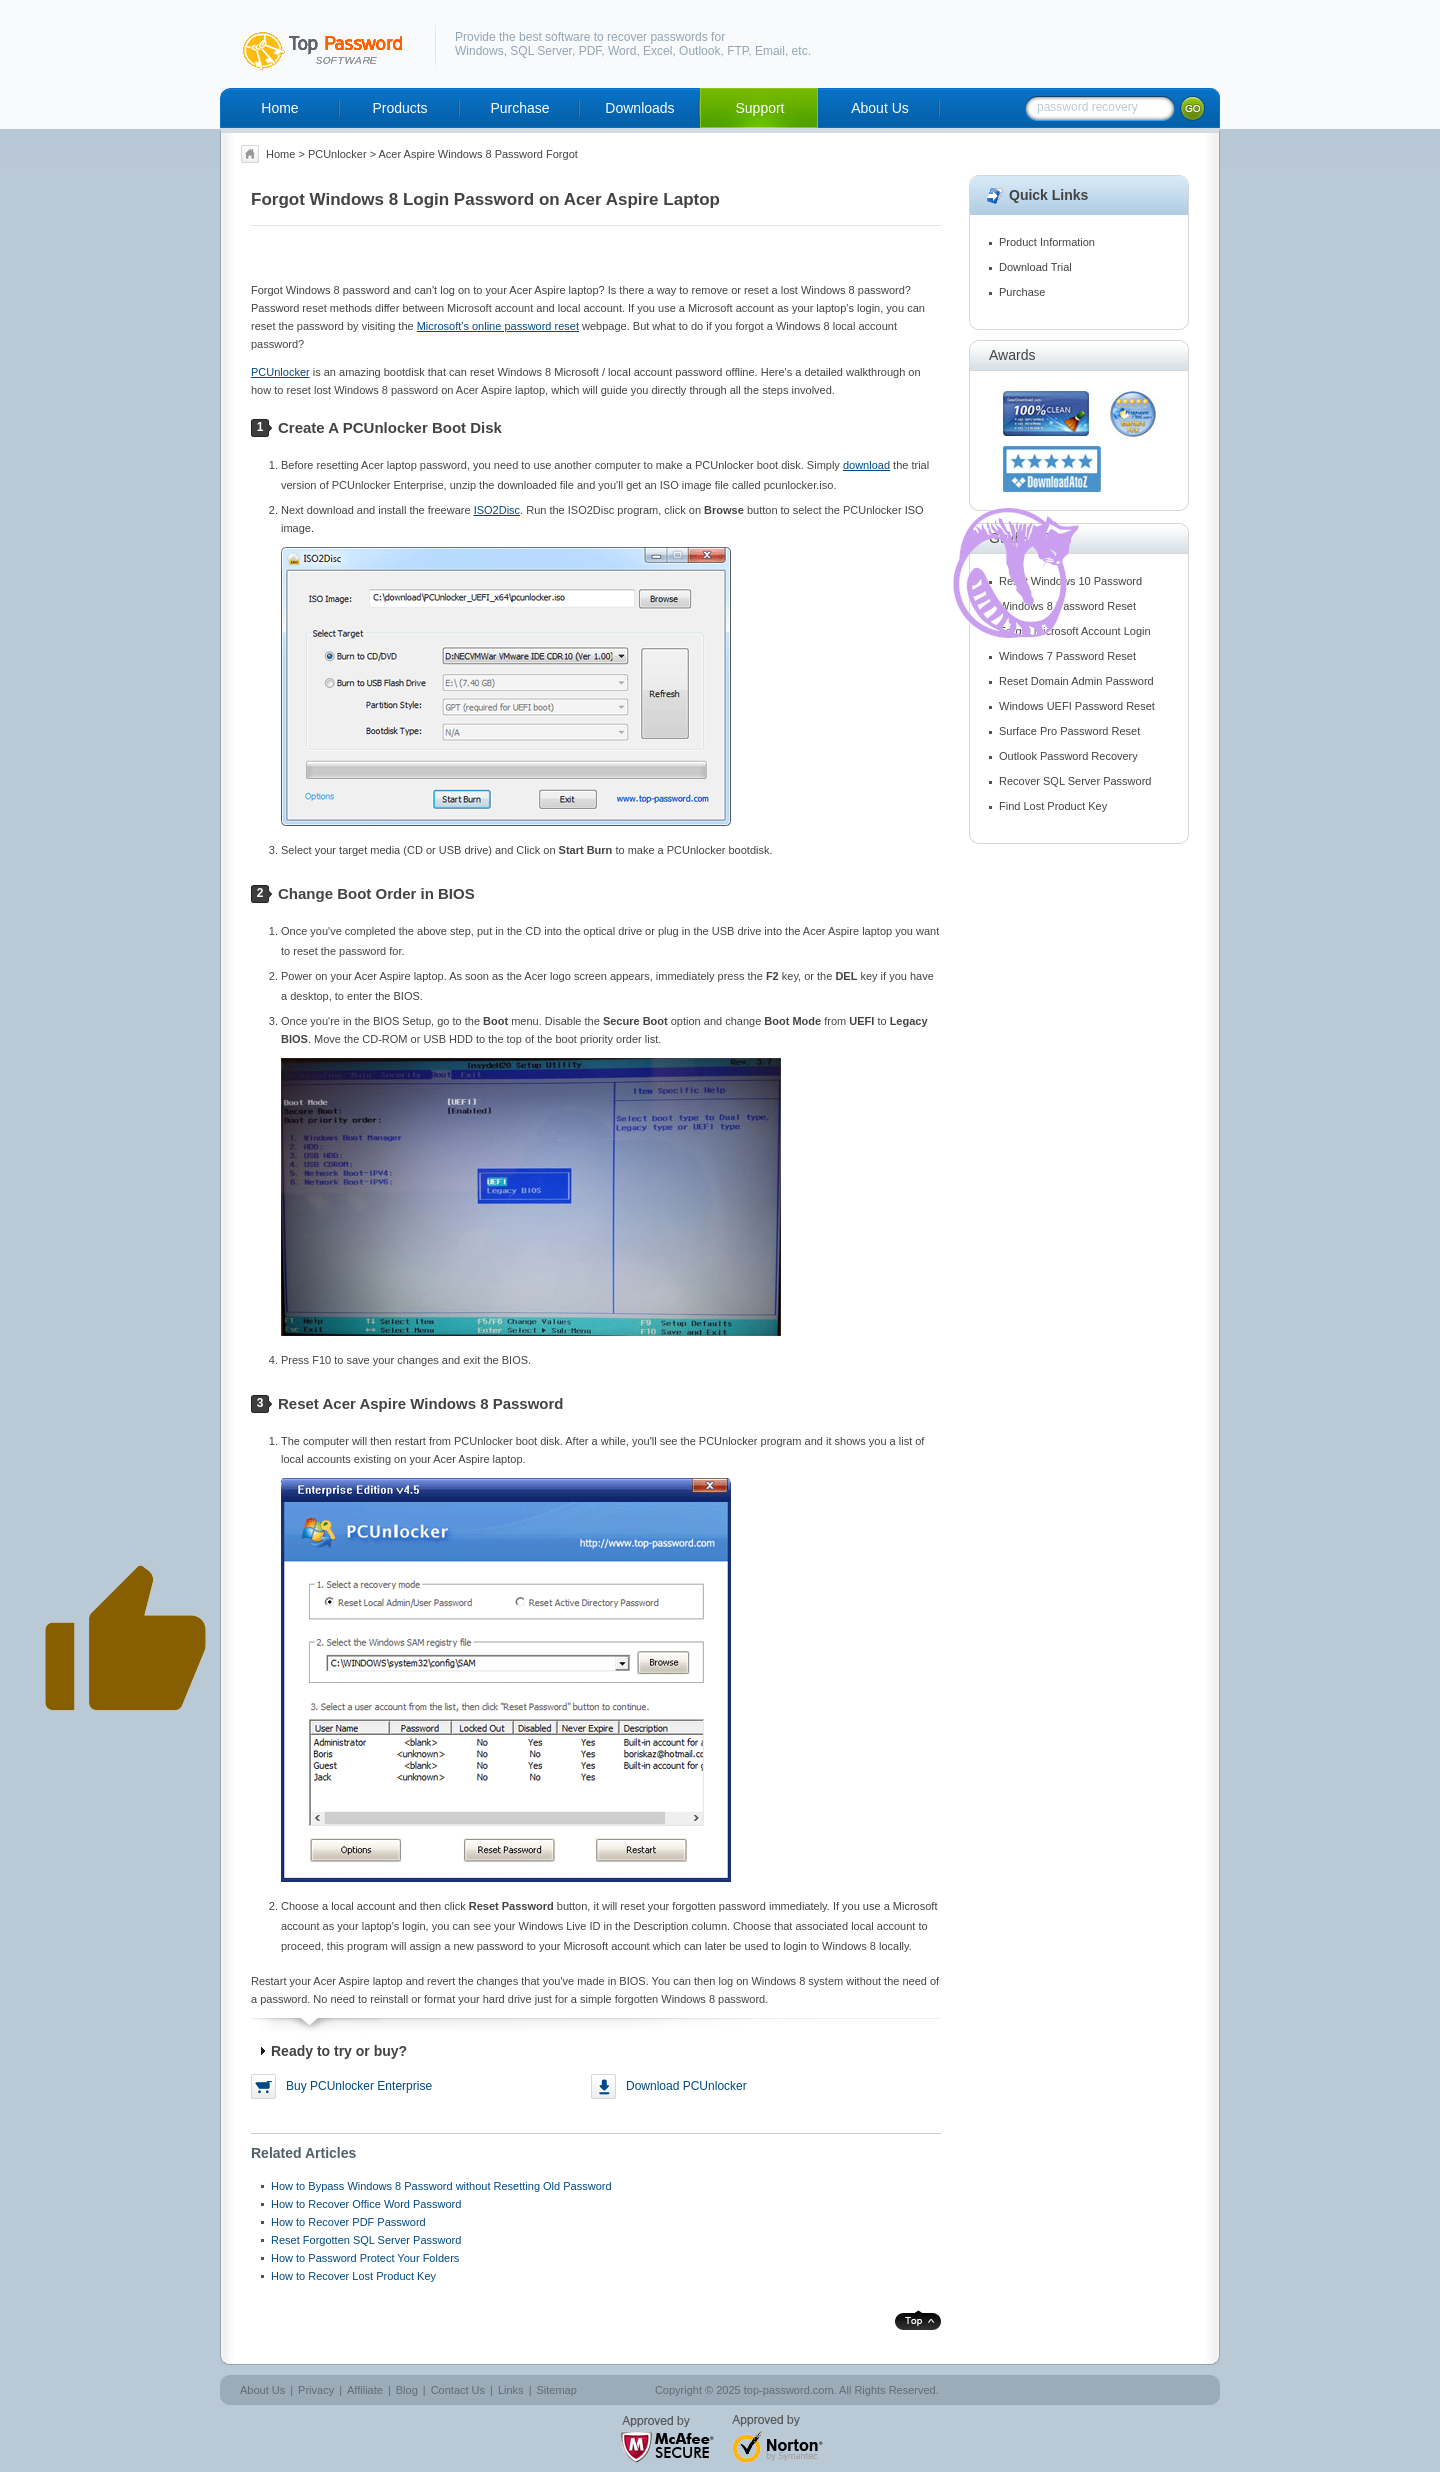  What do you see at coordinates (1016, 573) in the screenshot?
I see `open GNU IceCat browser` at bounding box center [1016, 573].